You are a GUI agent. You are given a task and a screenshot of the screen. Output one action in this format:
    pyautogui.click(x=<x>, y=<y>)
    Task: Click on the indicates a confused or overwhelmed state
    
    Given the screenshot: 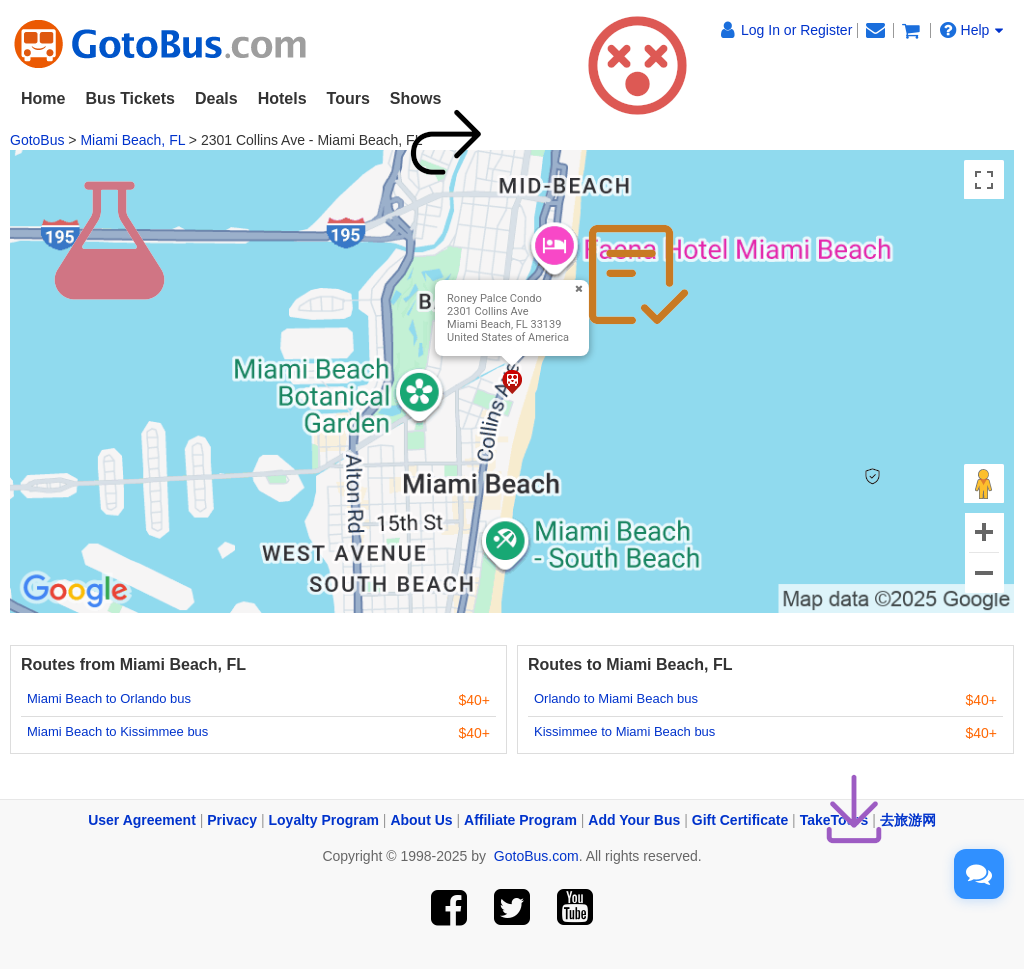 What is the action you would take?
    pyautogui.click(x=637, y=65)
    